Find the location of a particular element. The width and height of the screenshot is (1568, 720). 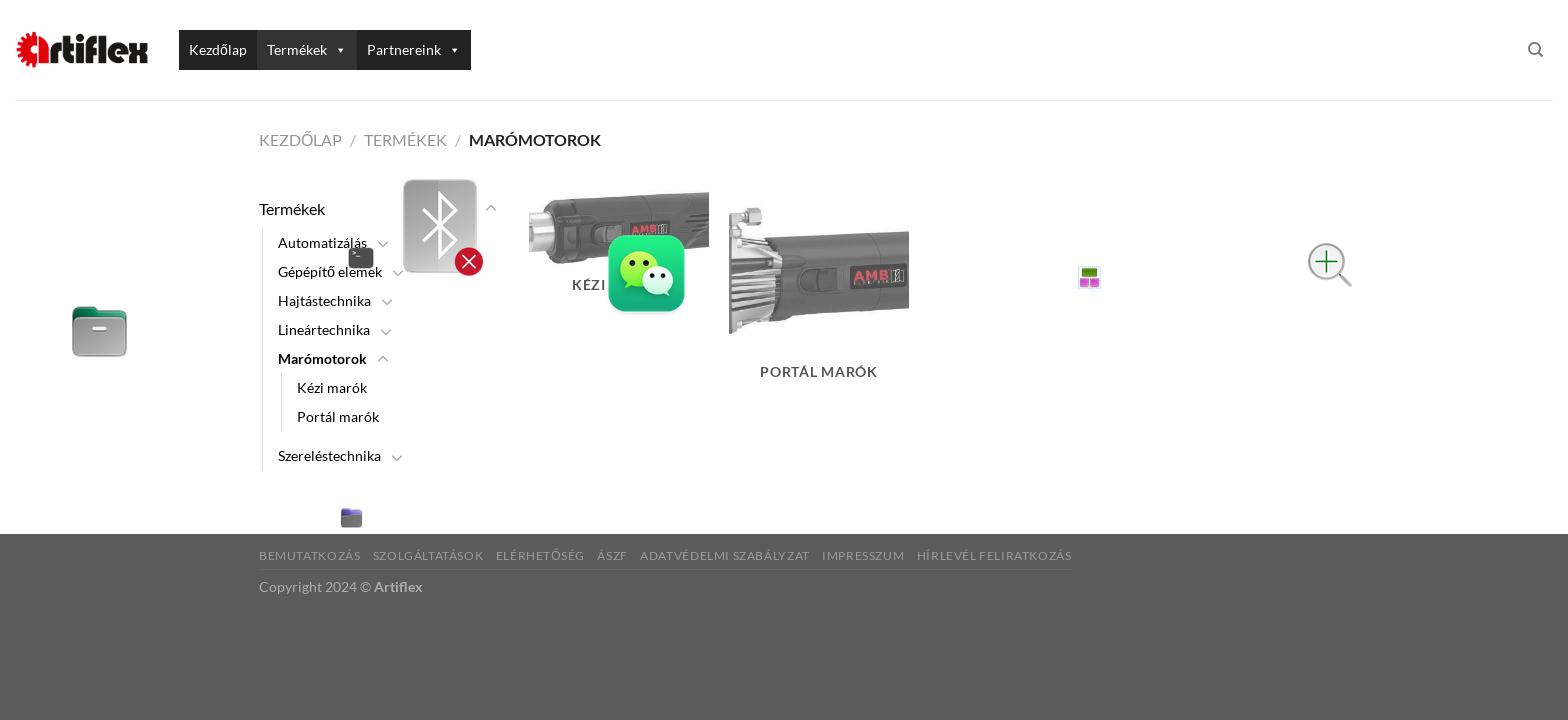

bluetooth connectivity is disabled is located at coordinates (440, 226).